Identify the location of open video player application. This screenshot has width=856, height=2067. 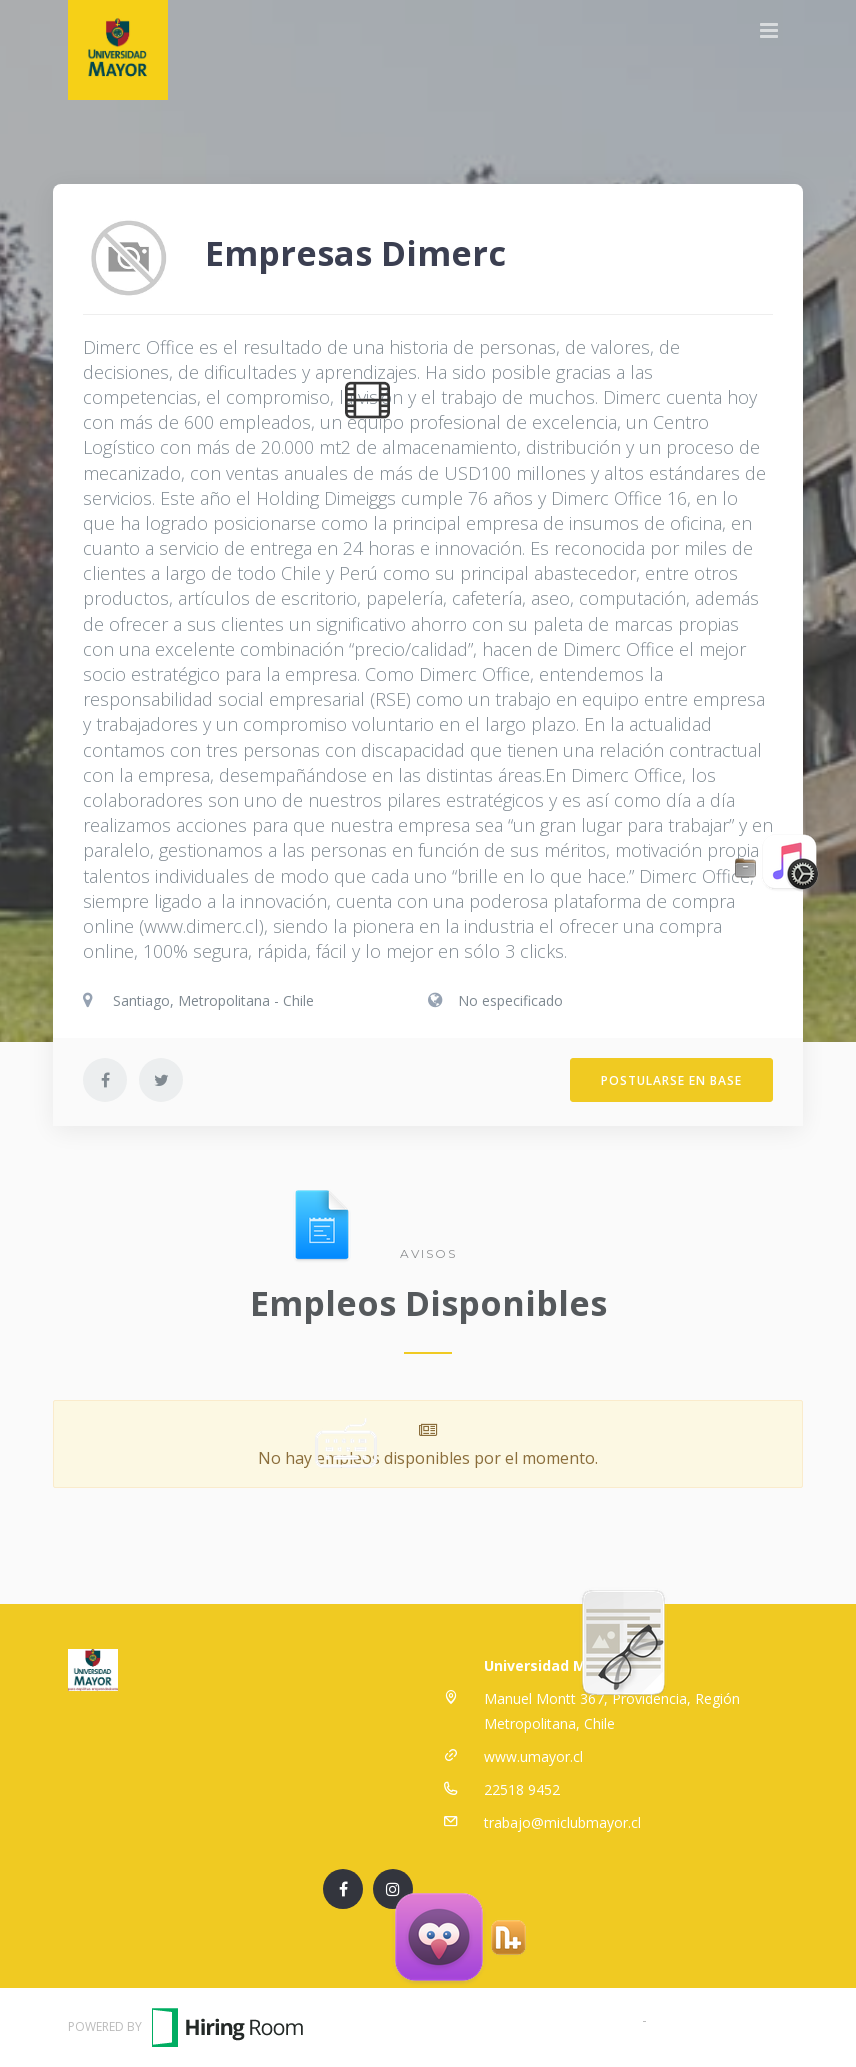
(367, 401).